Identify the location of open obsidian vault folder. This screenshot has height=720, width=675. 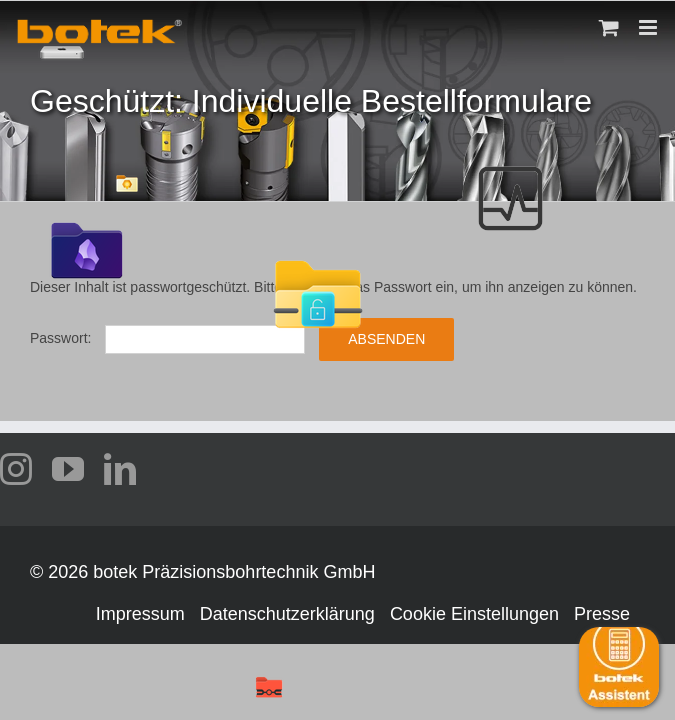
(86, 252).